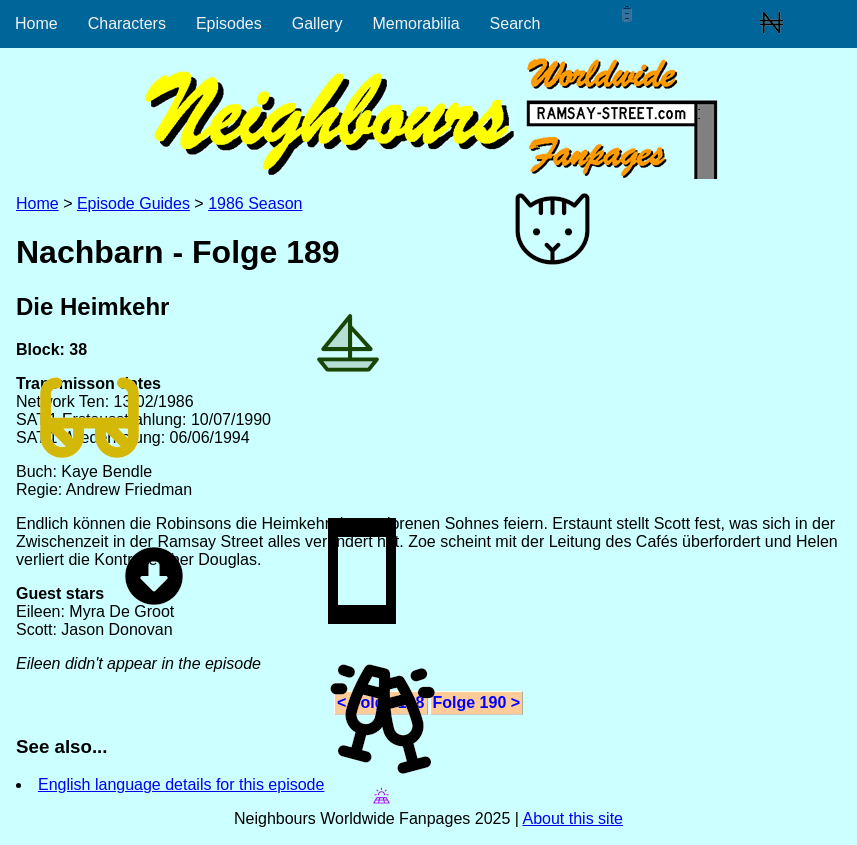  What do you see at coordinates (348, 347) in the screenshot?
I see `access sailing or boating features` at bounding box center [348, 347].